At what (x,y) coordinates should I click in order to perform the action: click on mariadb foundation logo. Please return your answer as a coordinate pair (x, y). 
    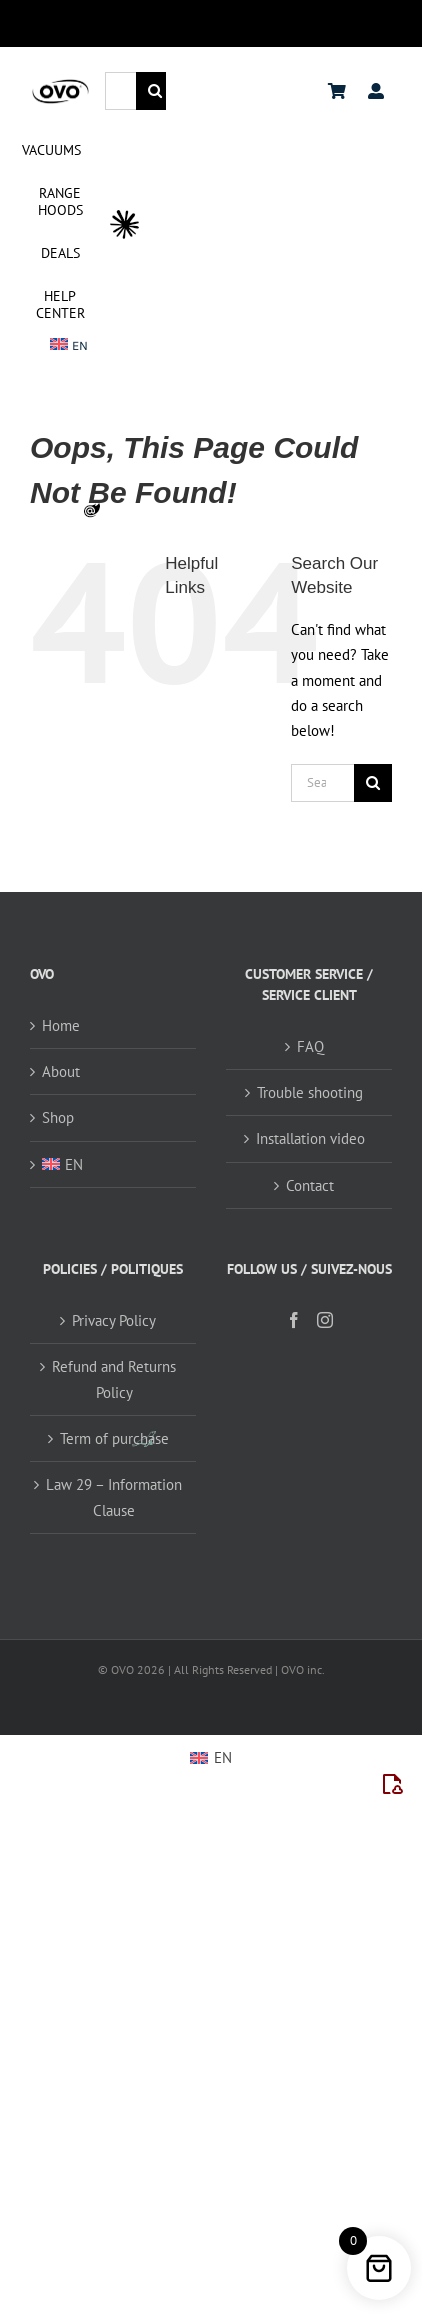
    Looking at the image, I should click on (144, 1439).